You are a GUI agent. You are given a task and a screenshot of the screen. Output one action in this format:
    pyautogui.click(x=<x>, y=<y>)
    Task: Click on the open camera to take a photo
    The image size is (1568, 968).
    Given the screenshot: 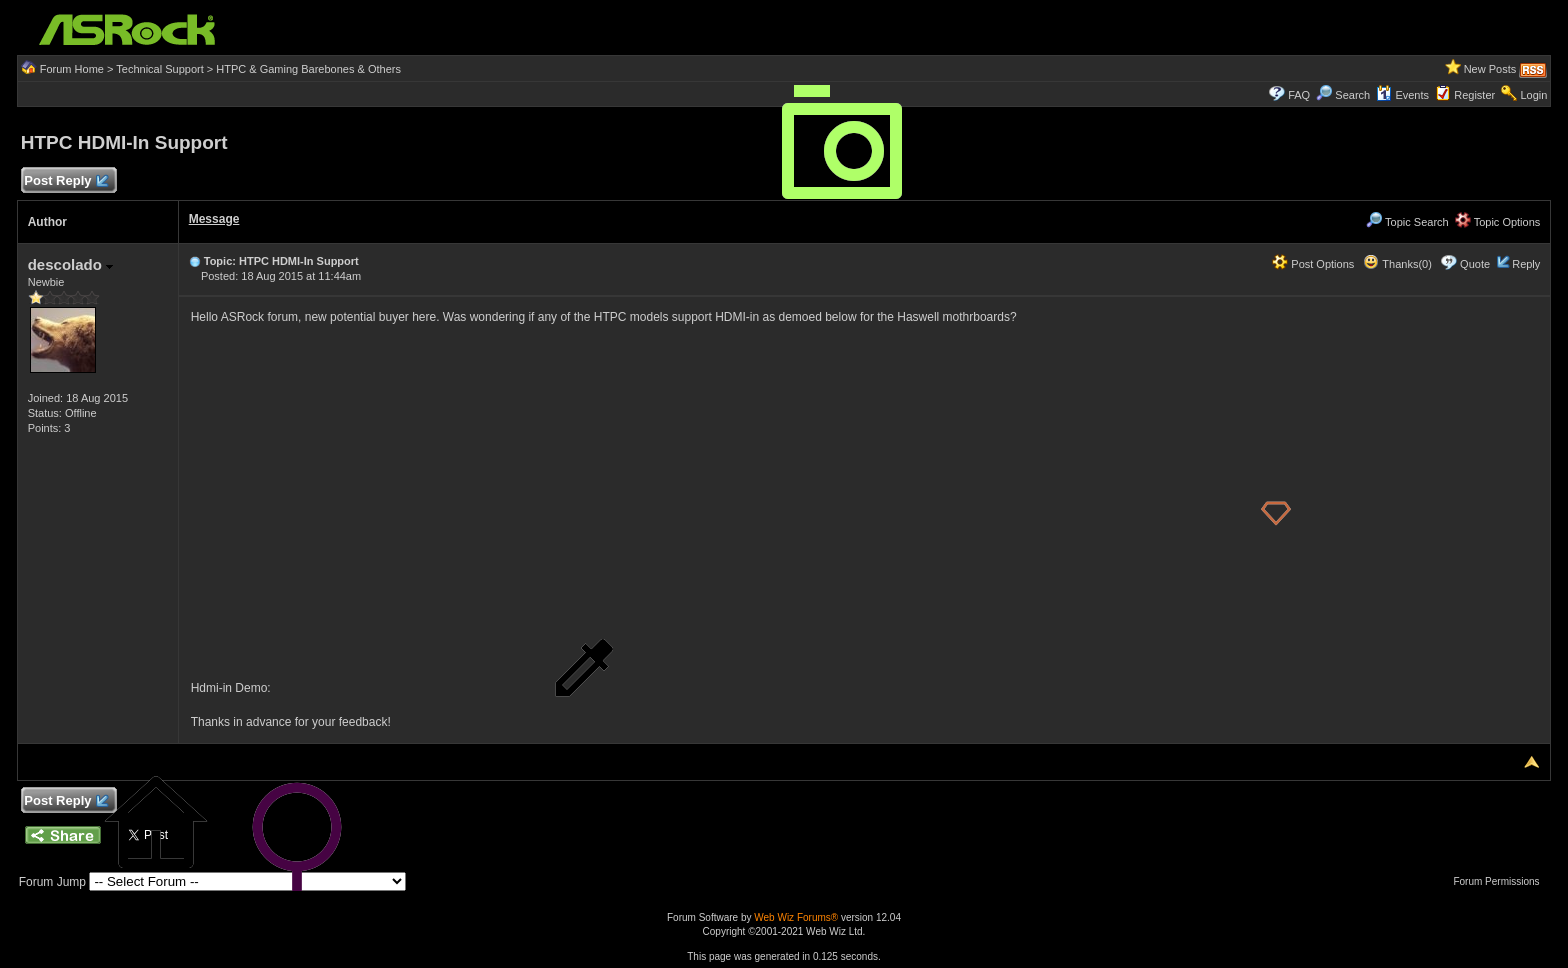 What is the action you would take?
    pyautogui.click(x=842, y=145)
    